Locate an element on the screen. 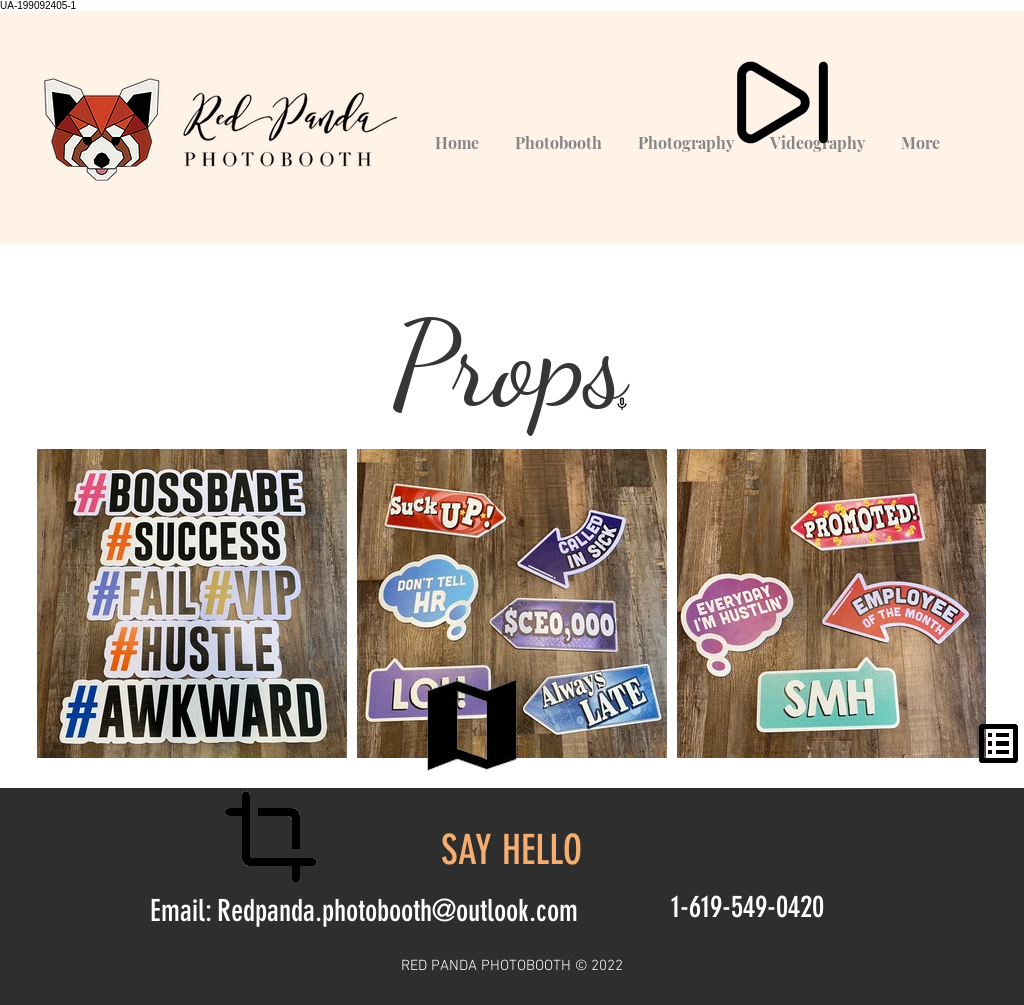 The width and height of the screenshot is (1024, 1005). view map is located at coordinates (472, 725).